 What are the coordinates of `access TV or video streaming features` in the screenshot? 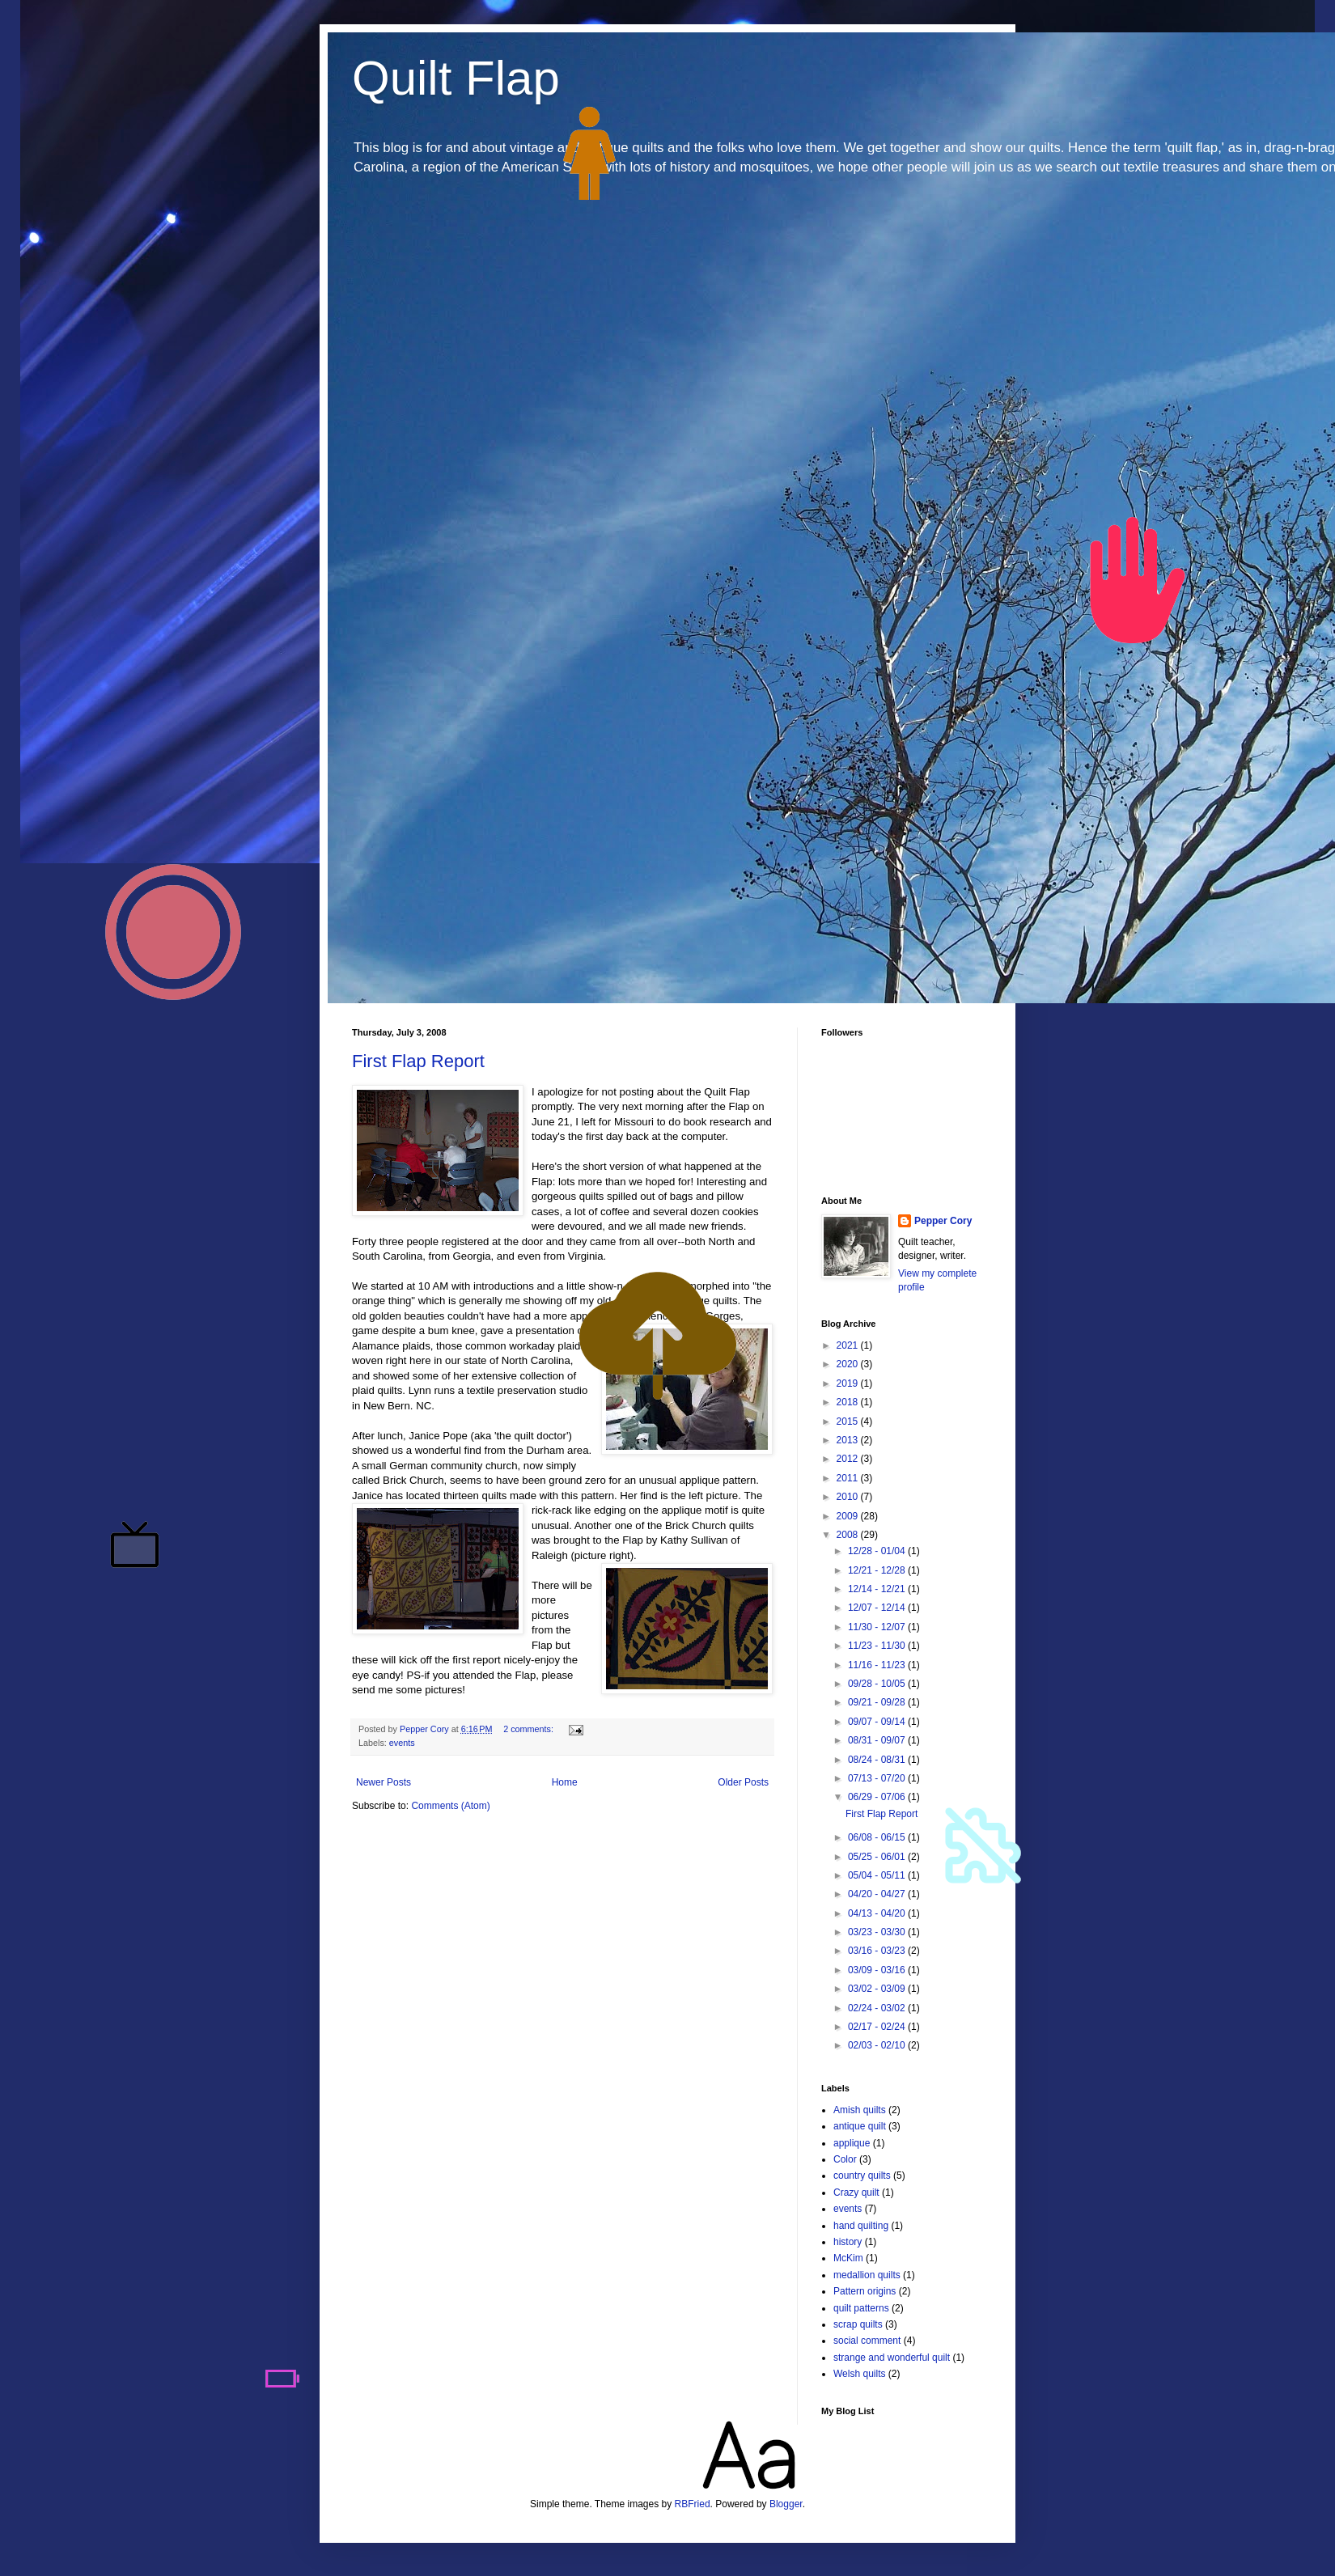 It's located at (134, 1547).